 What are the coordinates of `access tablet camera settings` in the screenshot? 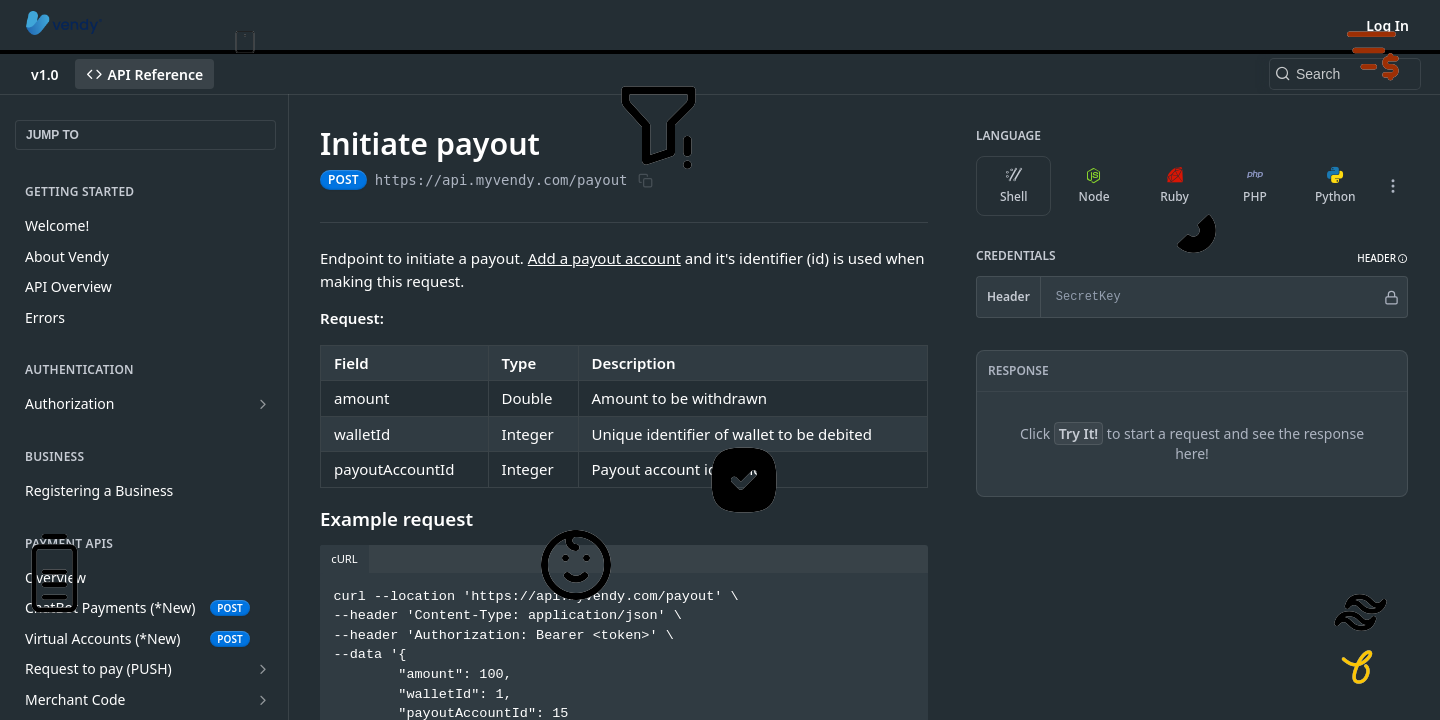 It's located at (245, 42).